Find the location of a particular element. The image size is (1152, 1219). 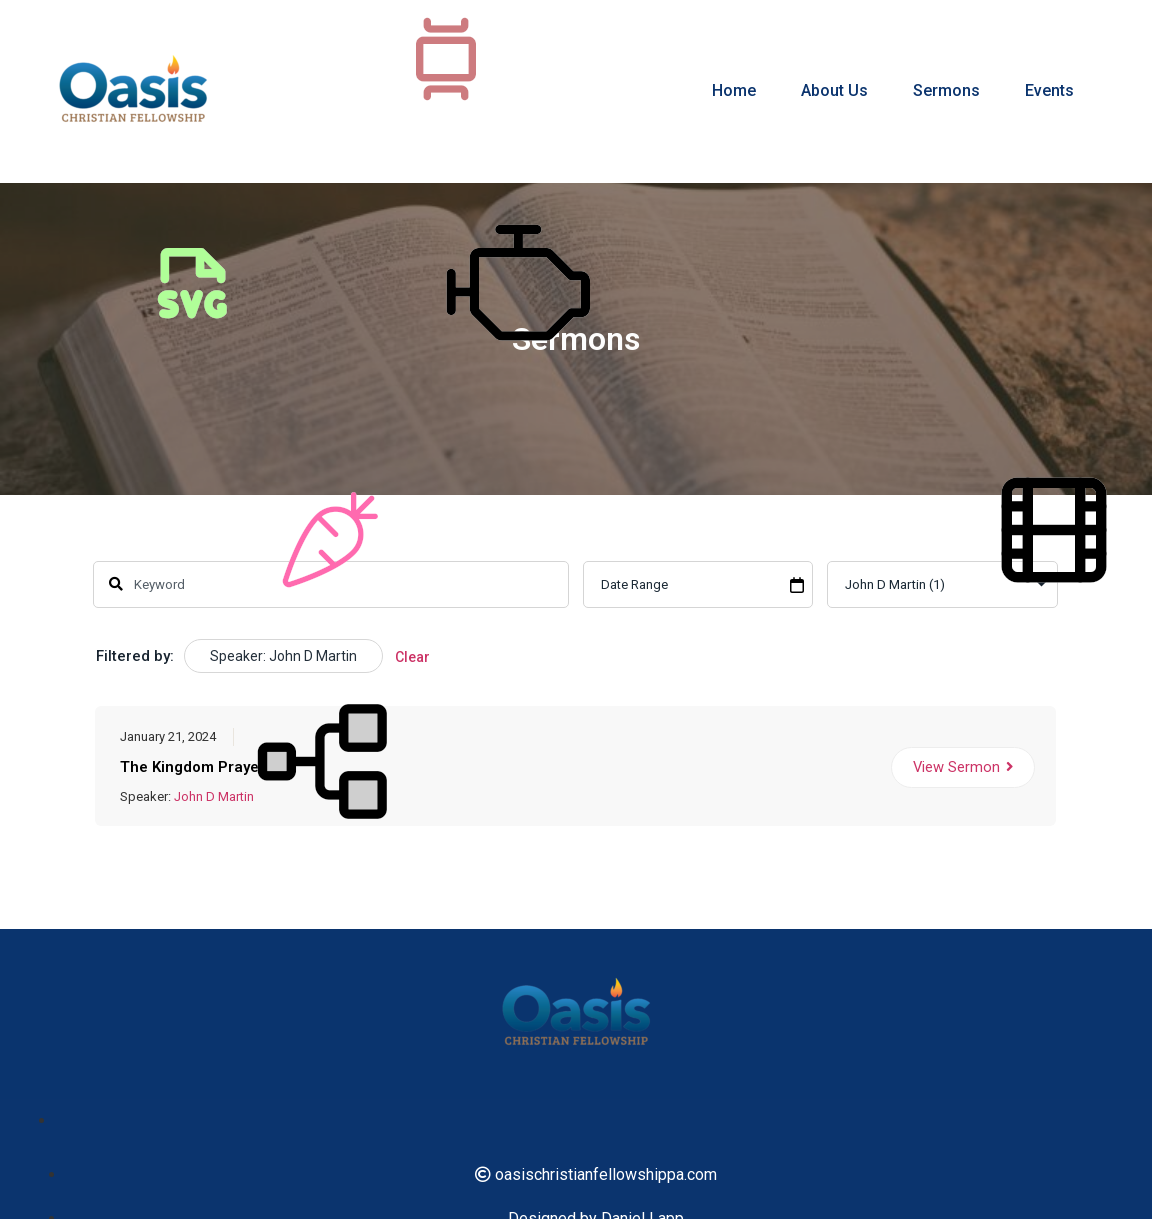

view engine or vehicle diagnostics is located at coordinates (516, 285).